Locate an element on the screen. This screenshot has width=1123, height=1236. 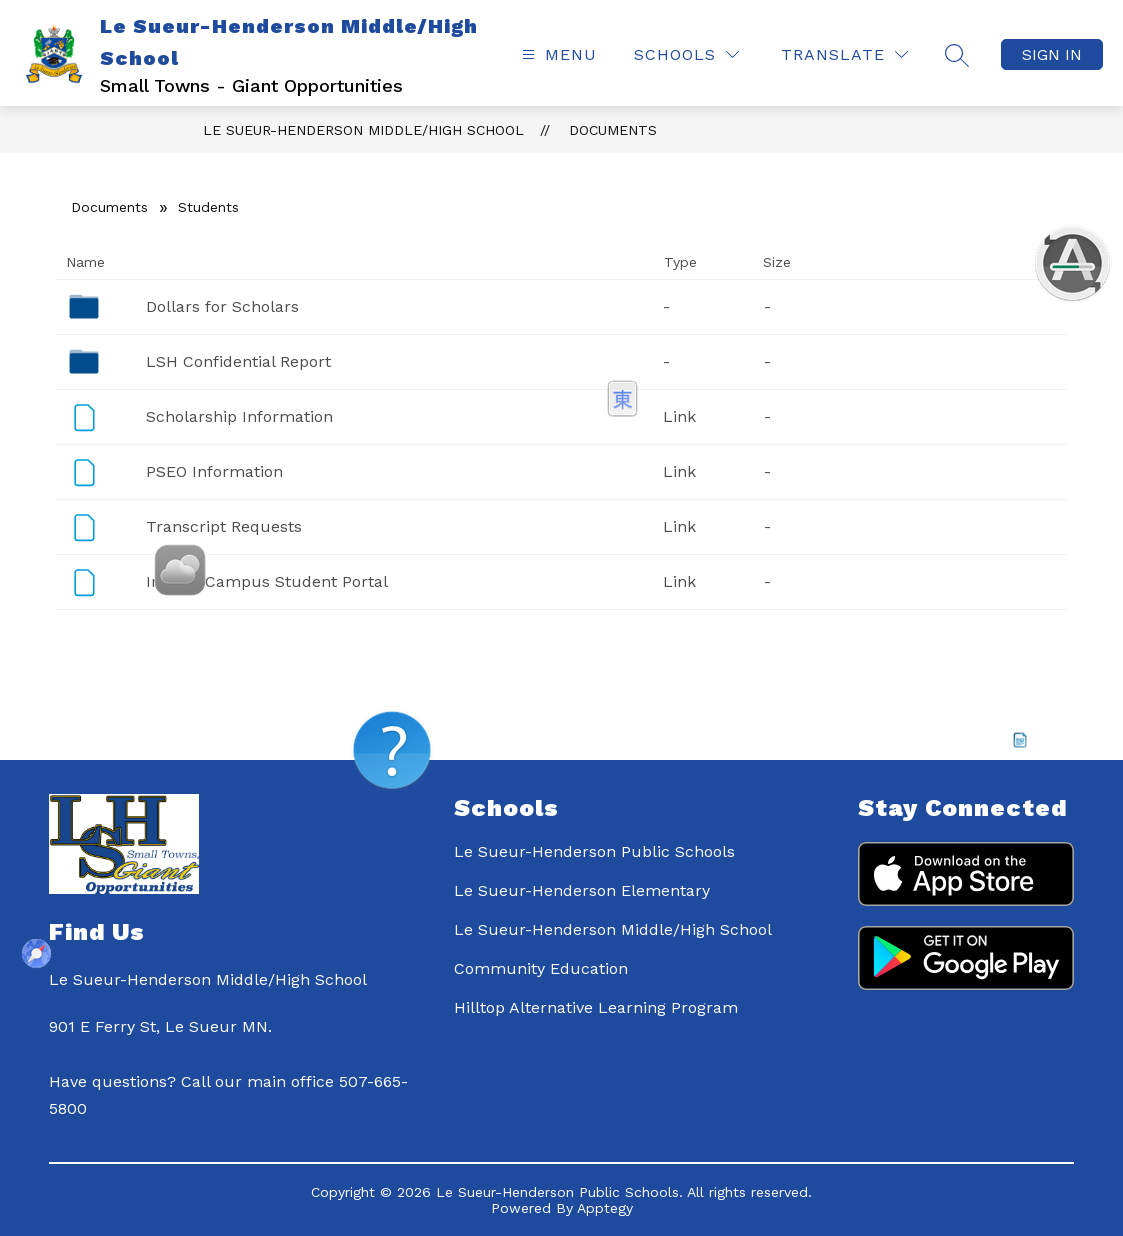
launch the GNOME Mahjongg game is located at coordinates (622, 398).